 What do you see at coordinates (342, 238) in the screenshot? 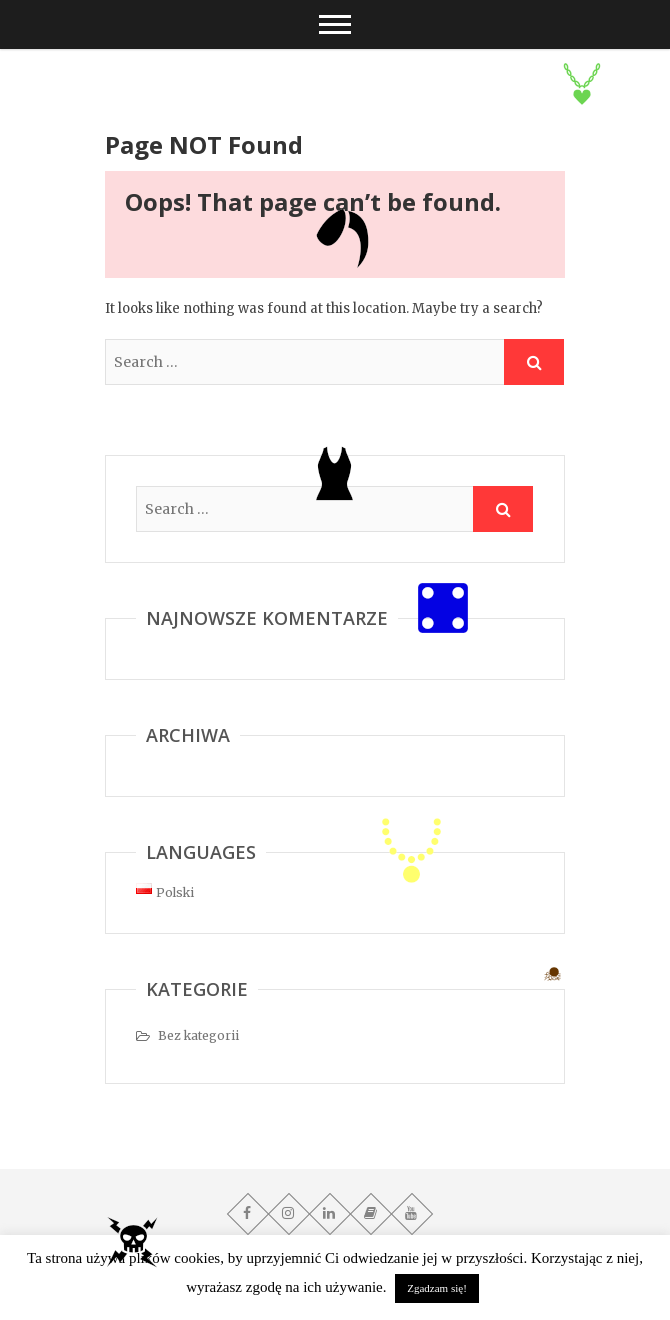
I see `indicates a claw attack or grab ability in a game` at bounding box center [342, 238].